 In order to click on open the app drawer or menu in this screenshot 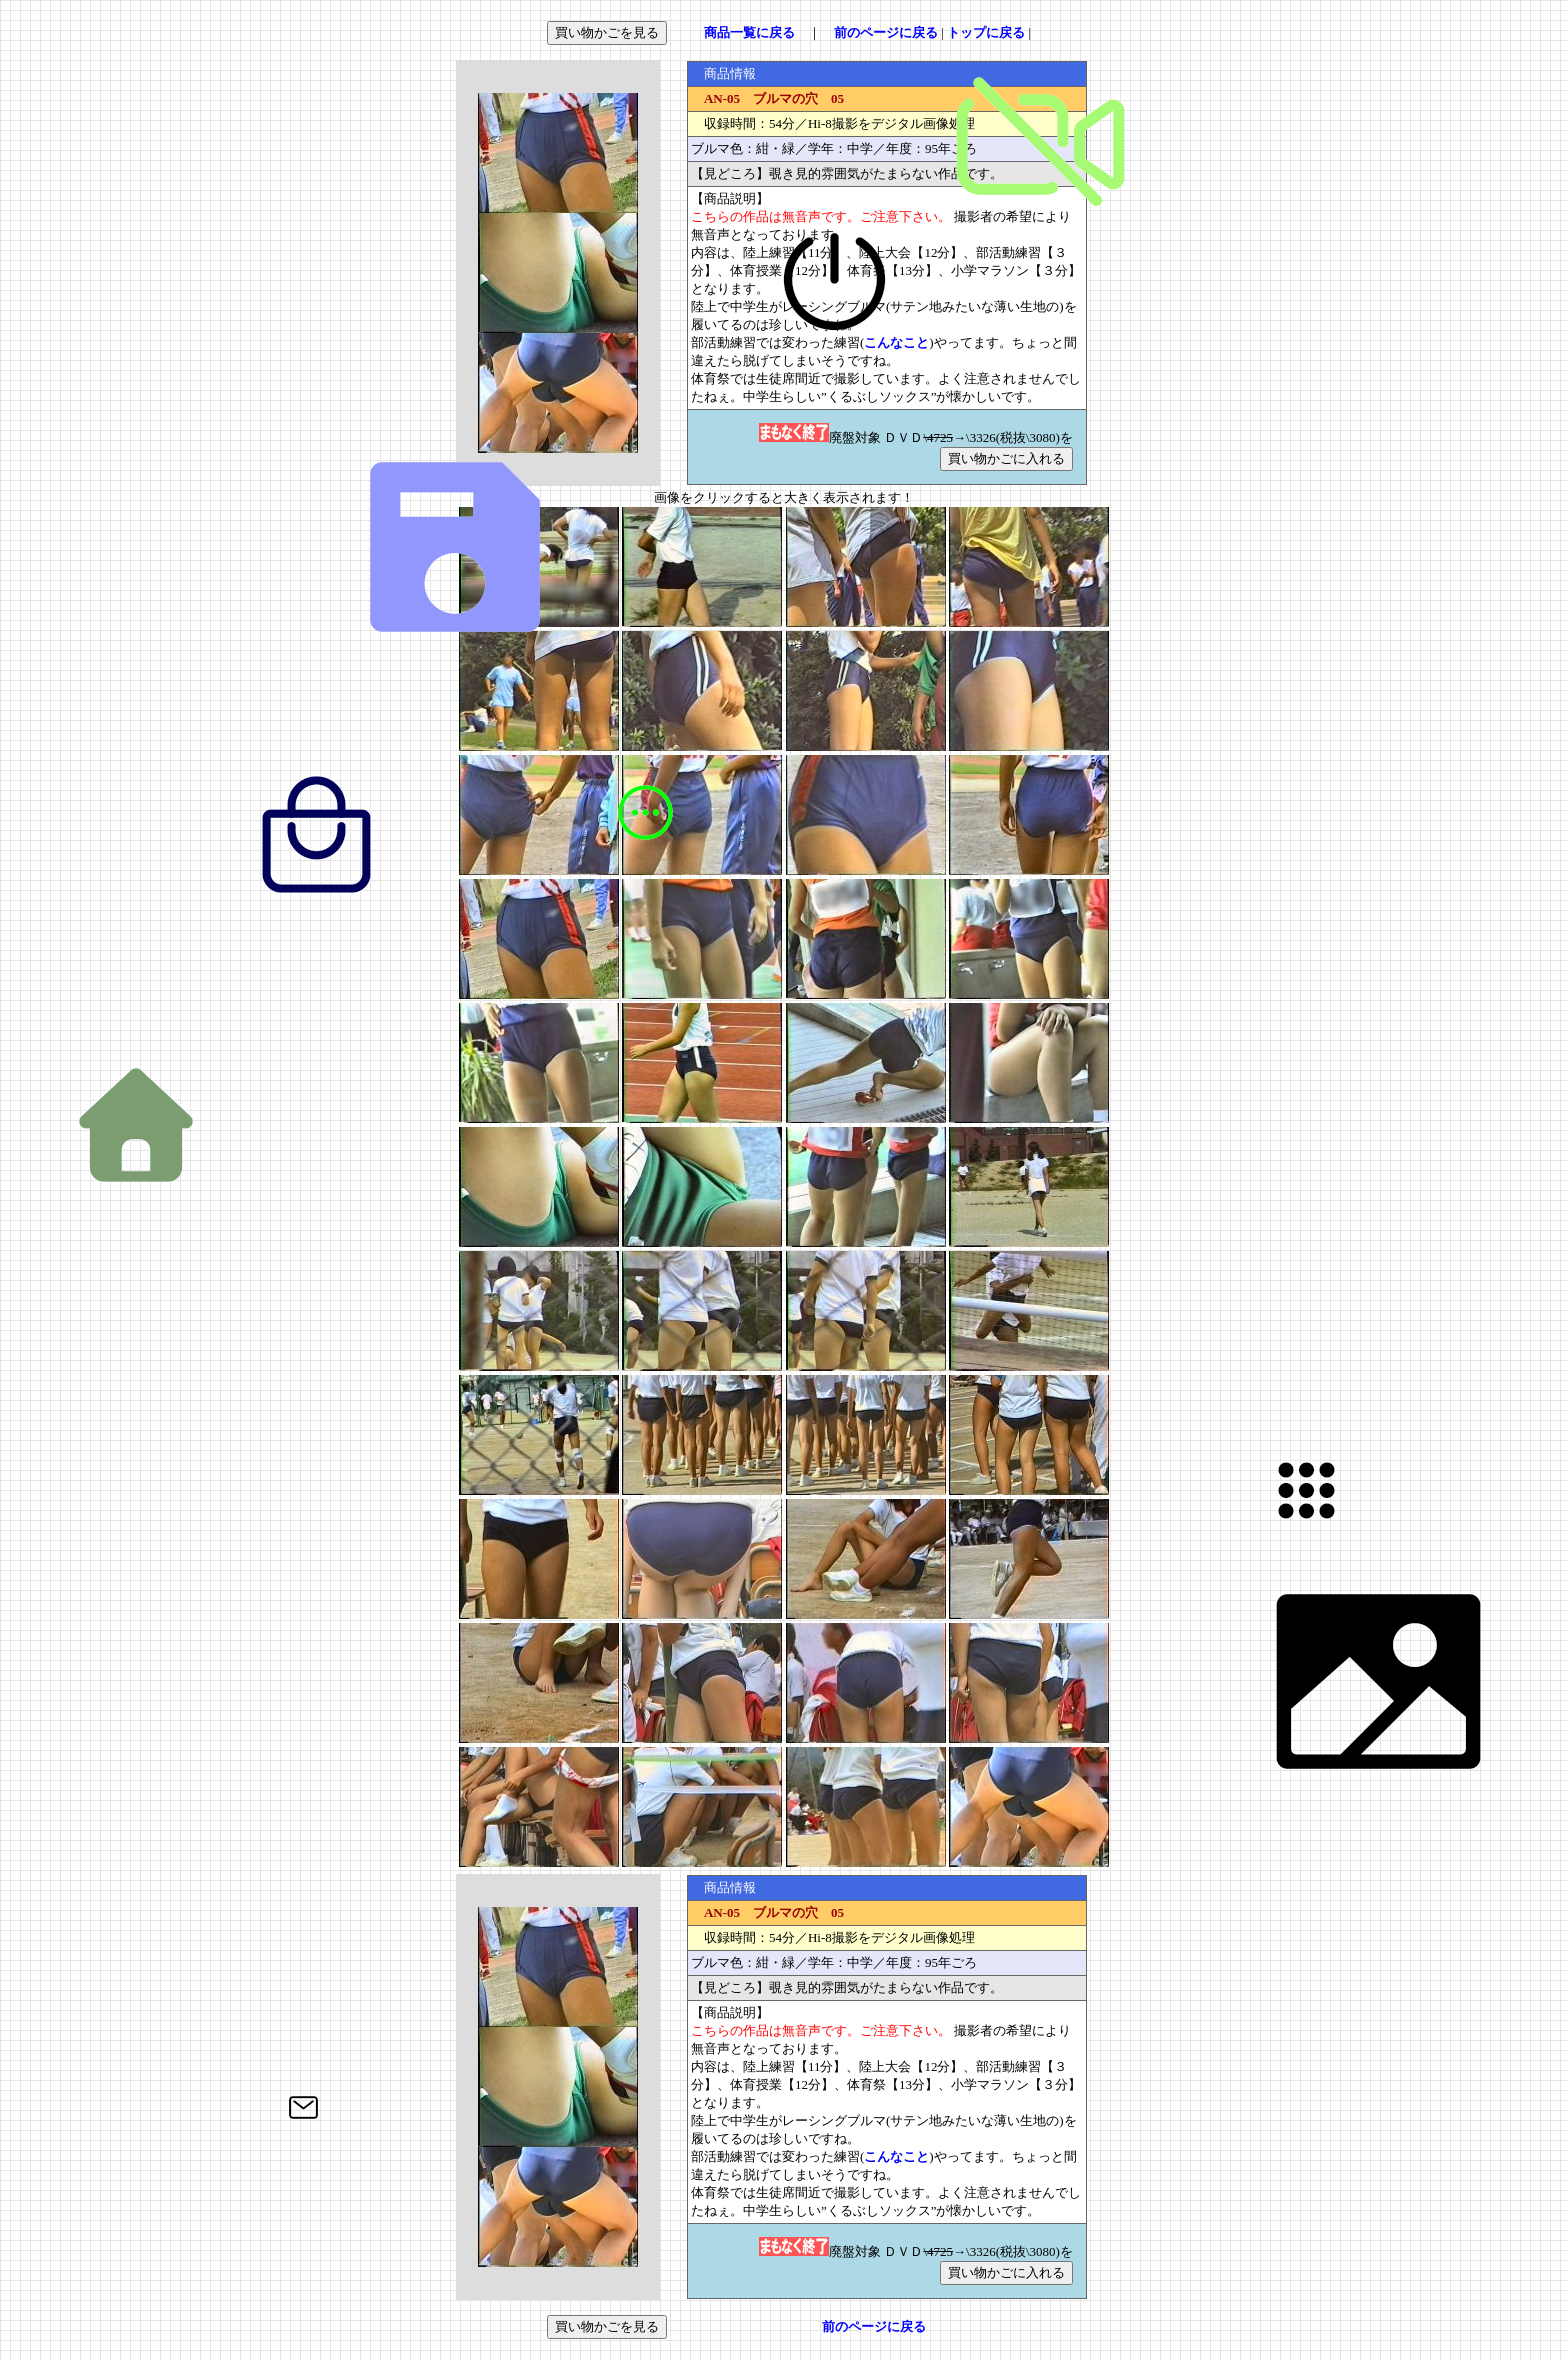, I will do `click(1306, 1490)`.